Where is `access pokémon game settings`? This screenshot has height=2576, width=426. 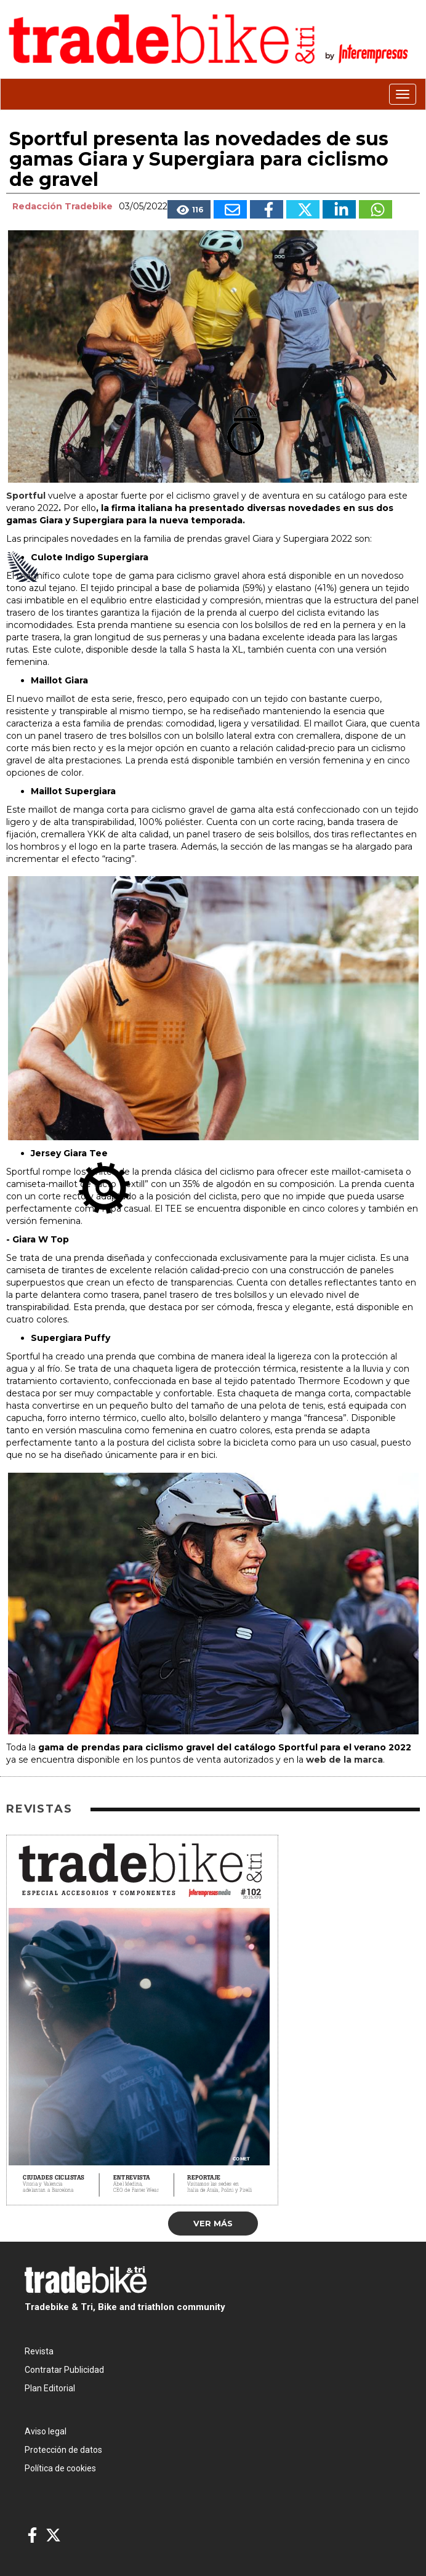
access pokémon game settings is located at coordinates (104, 1188).